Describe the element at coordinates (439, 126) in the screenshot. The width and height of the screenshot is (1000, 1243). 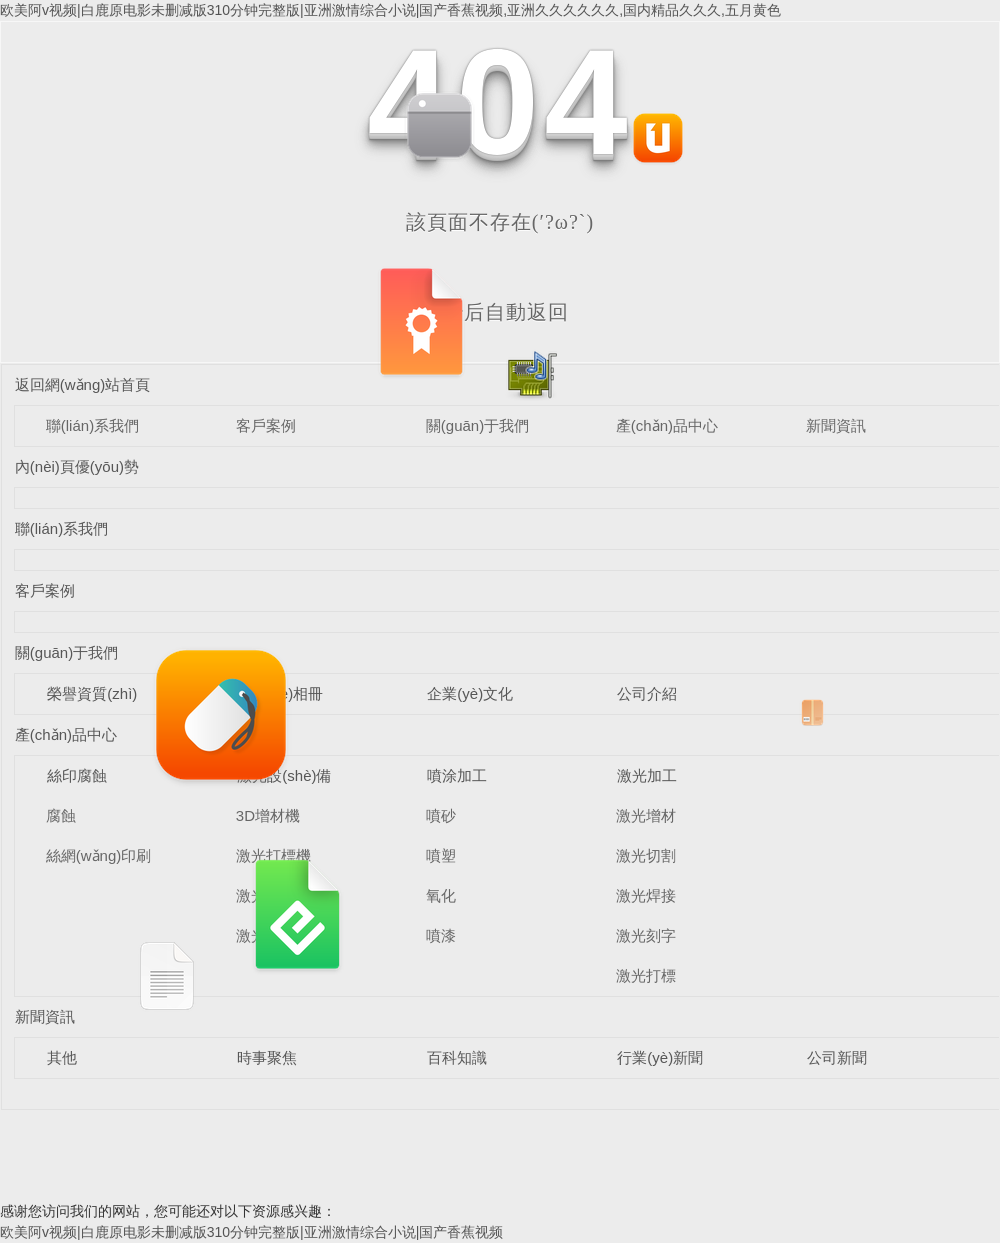
I see `access window management settings` at that location.